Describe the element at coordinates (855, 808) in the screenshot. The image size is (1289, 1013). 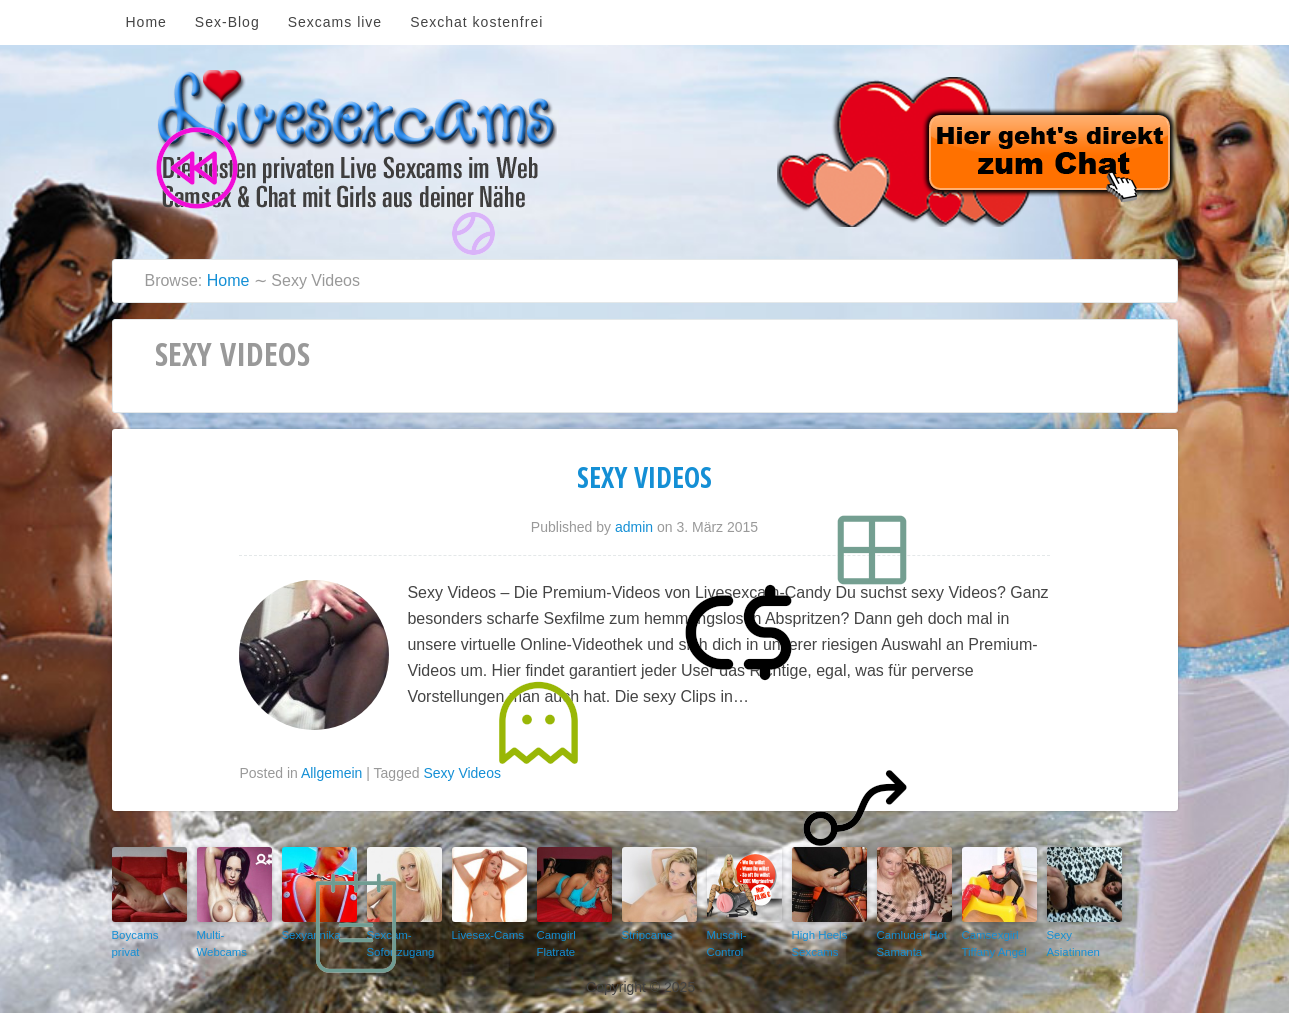
I see `indicates a workflow or process flow direction` at that location.